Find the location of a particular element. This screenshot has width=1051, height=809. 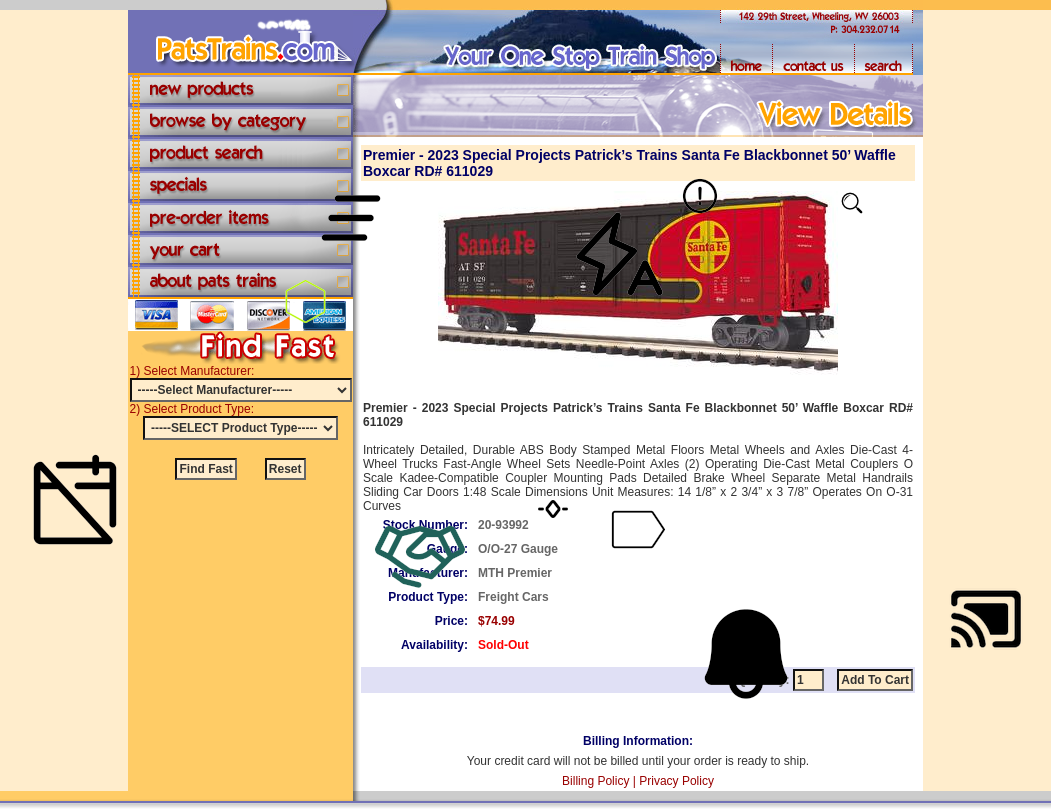

indicates active connection to a casting device is located at coordinates (986, 619).